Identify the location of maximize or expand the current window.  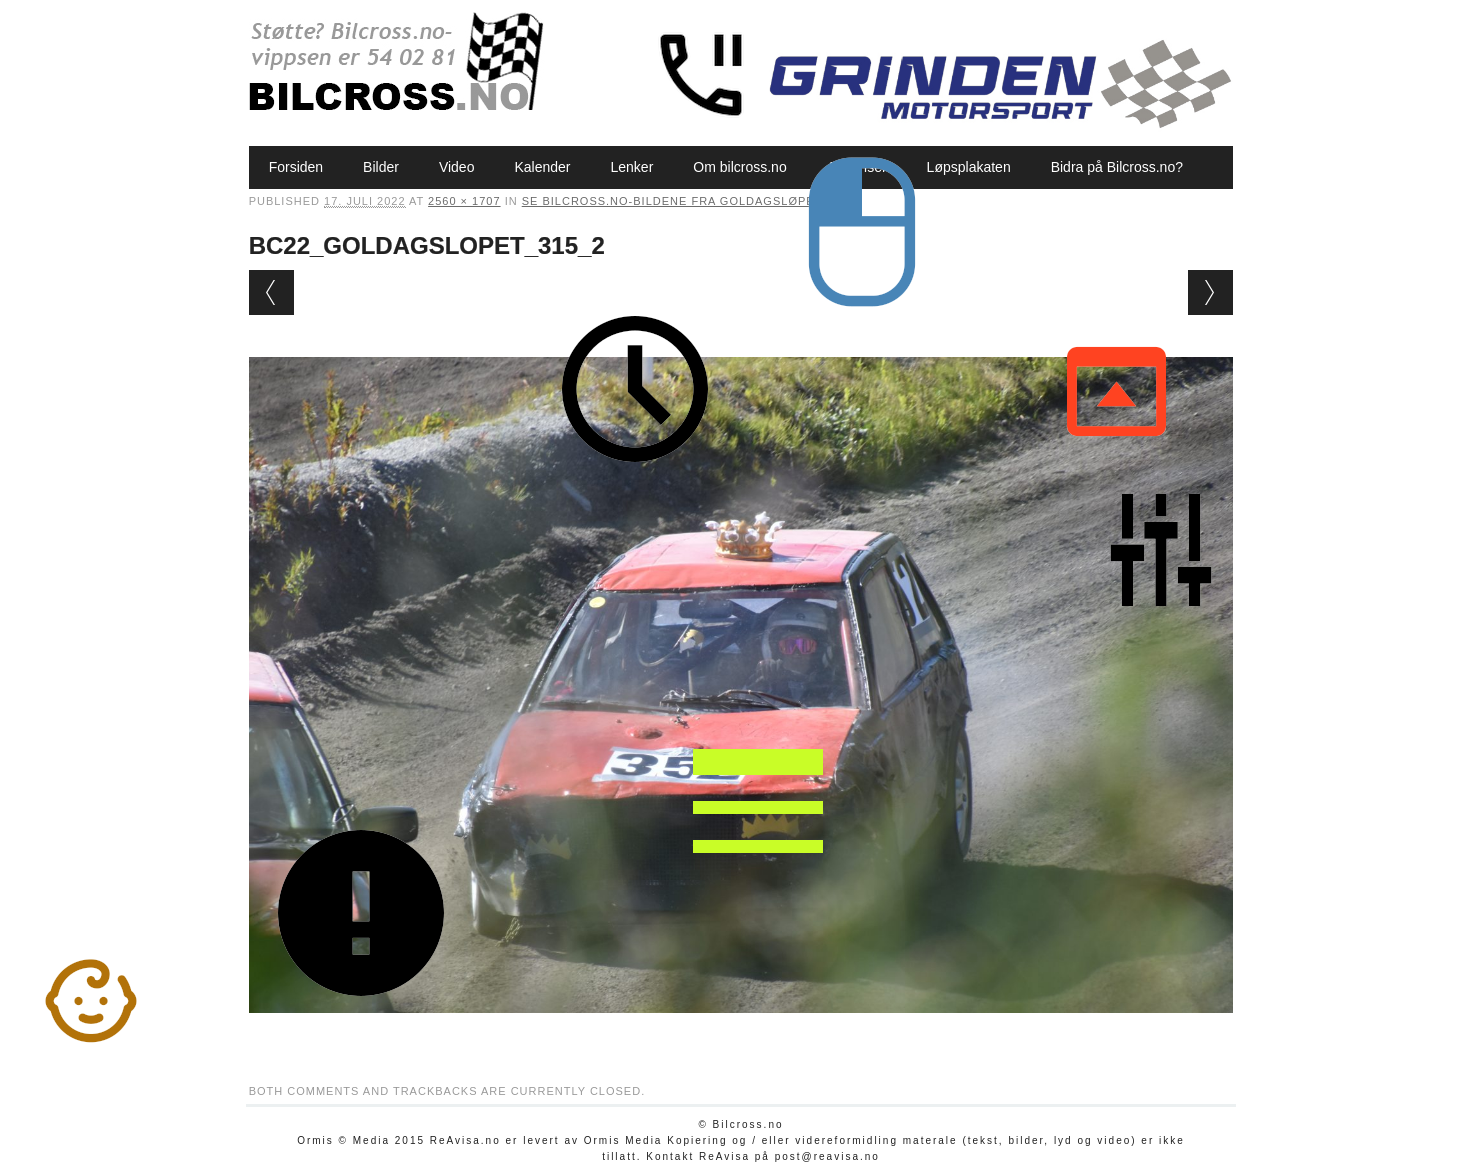
(1116, 391).